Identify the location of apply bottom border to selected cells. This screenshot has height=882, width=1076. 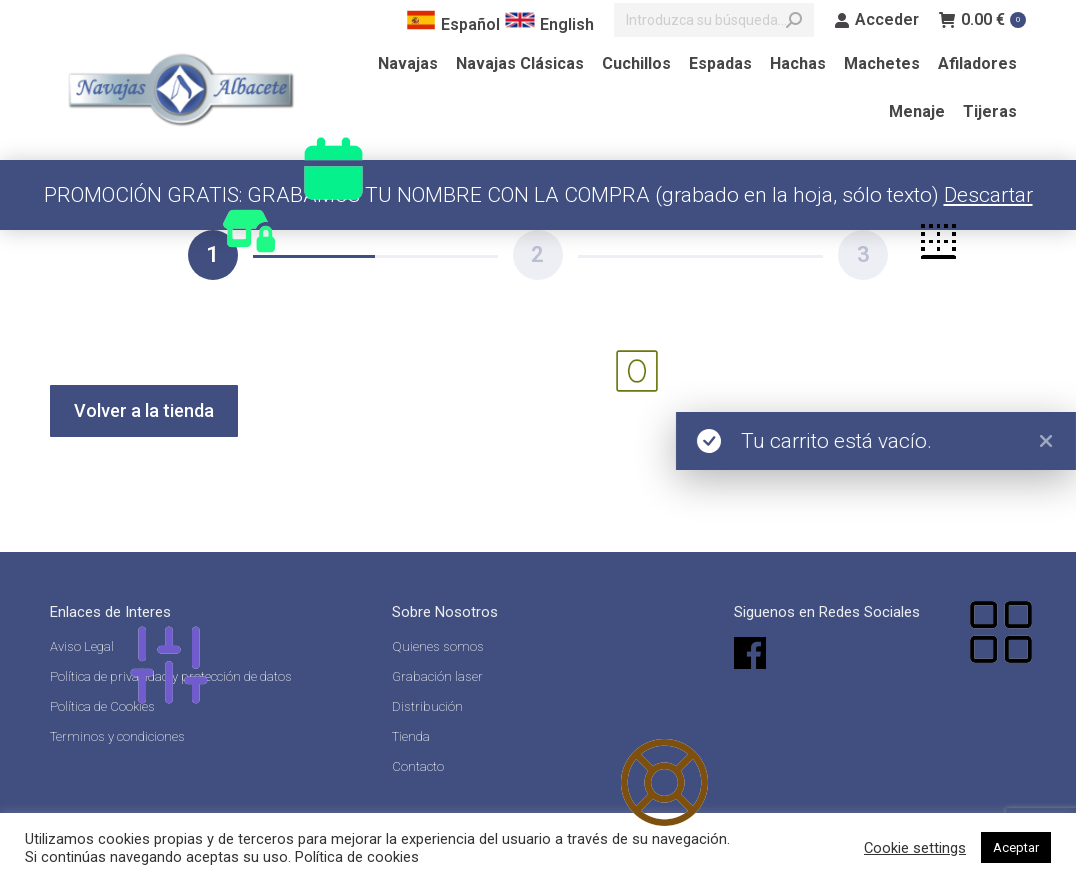
(938, 241).